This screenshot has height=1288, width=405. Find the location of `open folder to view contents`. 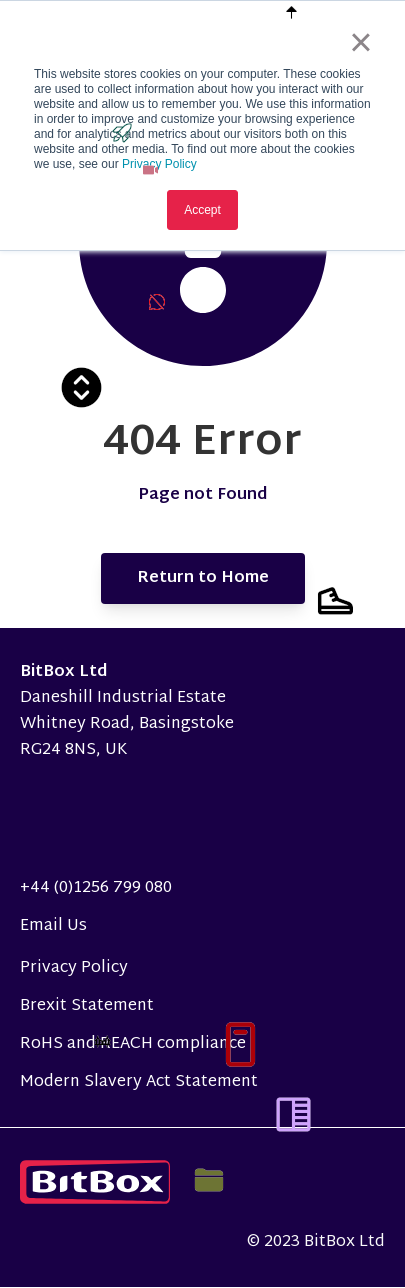

open folder to view contents is located at coordinates (209, 1180).